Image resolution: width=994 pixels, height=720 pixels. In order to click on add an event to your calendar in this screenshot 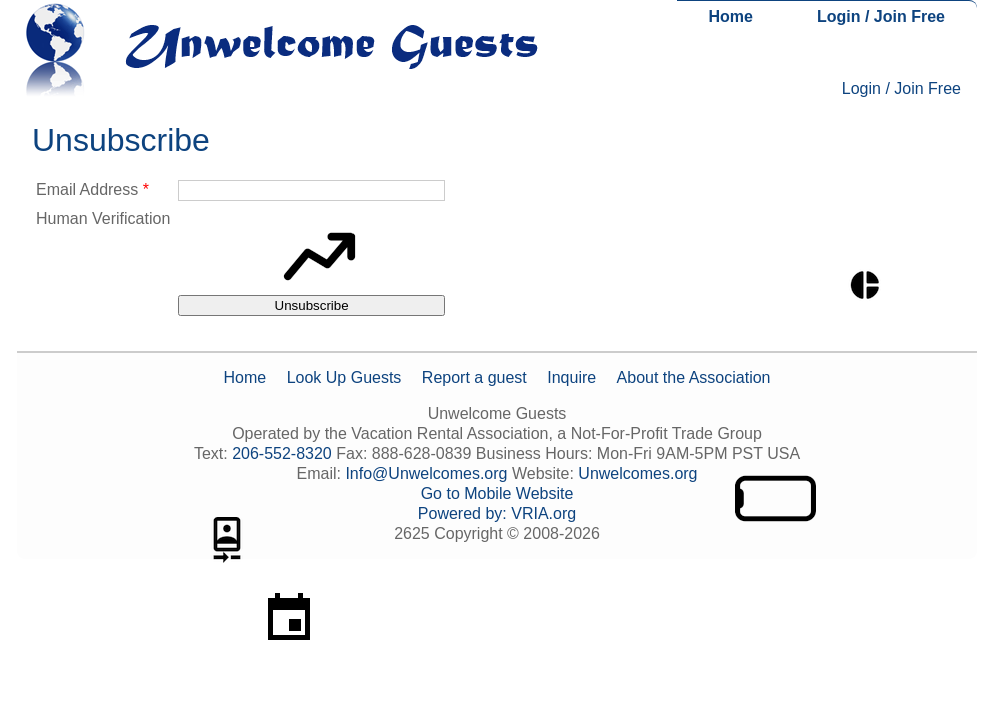, I will do `click(289, 619)`.